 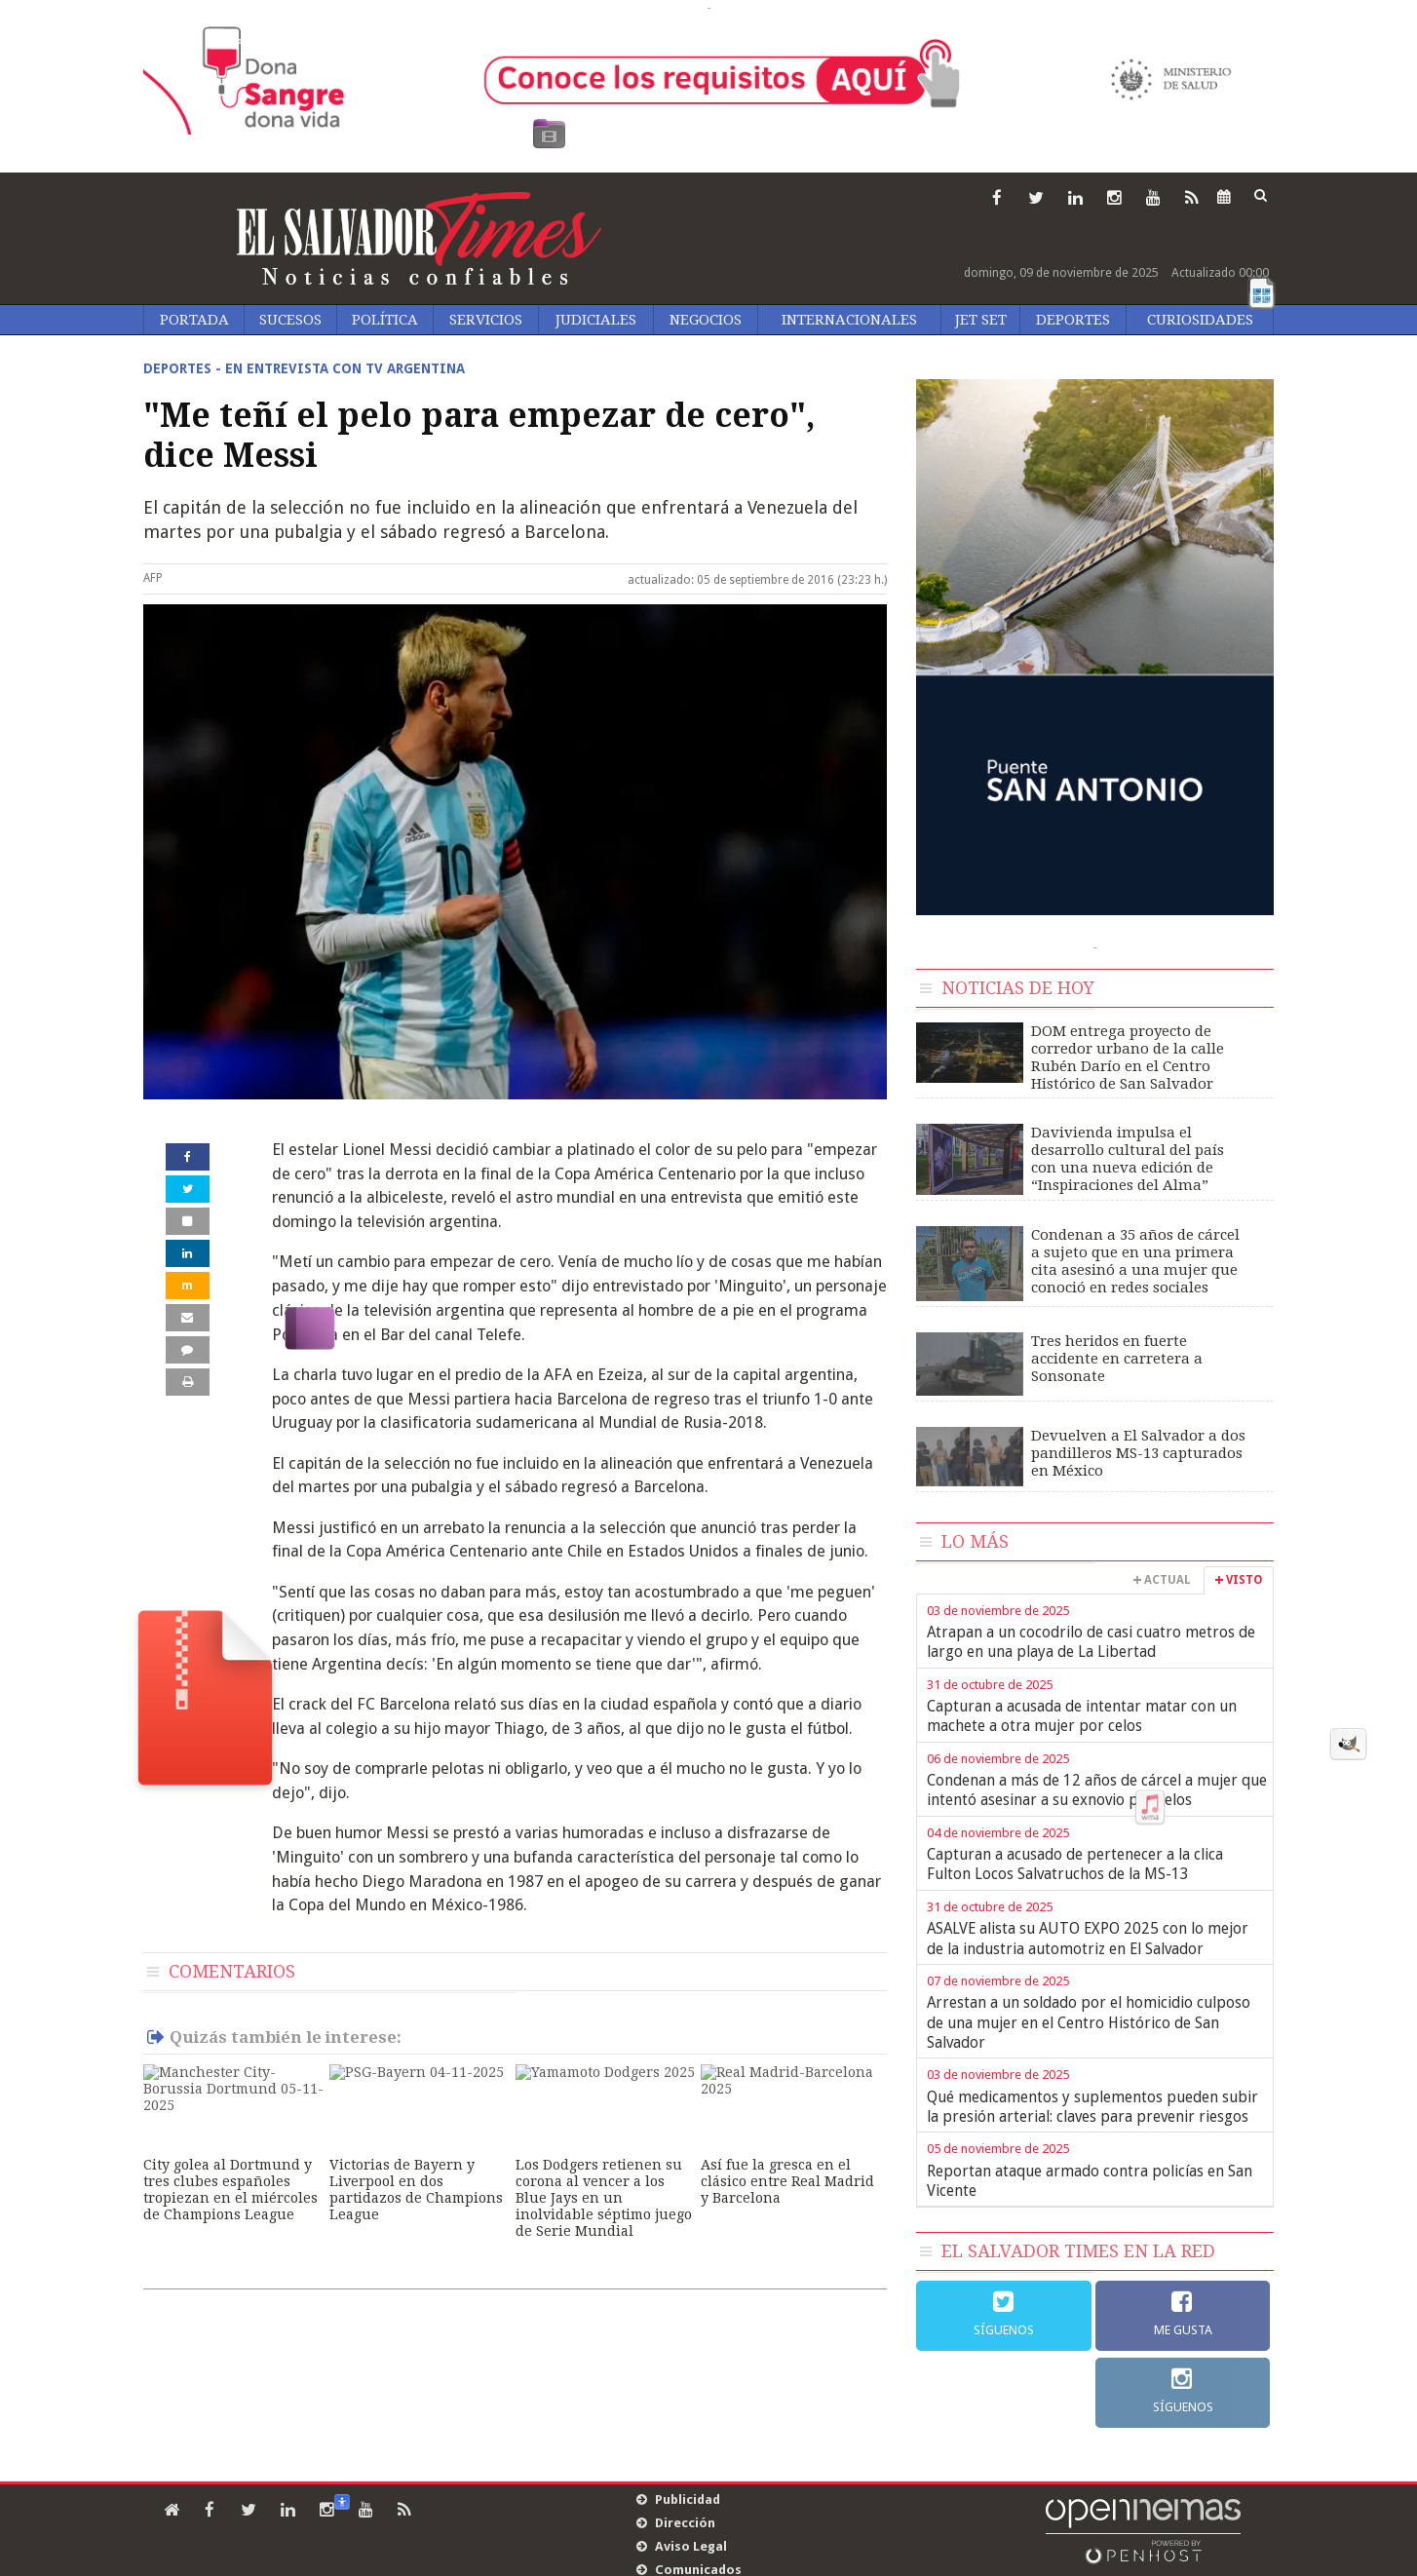 What do you see at coordinates (1261, 292) in the screenshot?
I see `open an opendocument master document file` at bounding box center [1261, 292].